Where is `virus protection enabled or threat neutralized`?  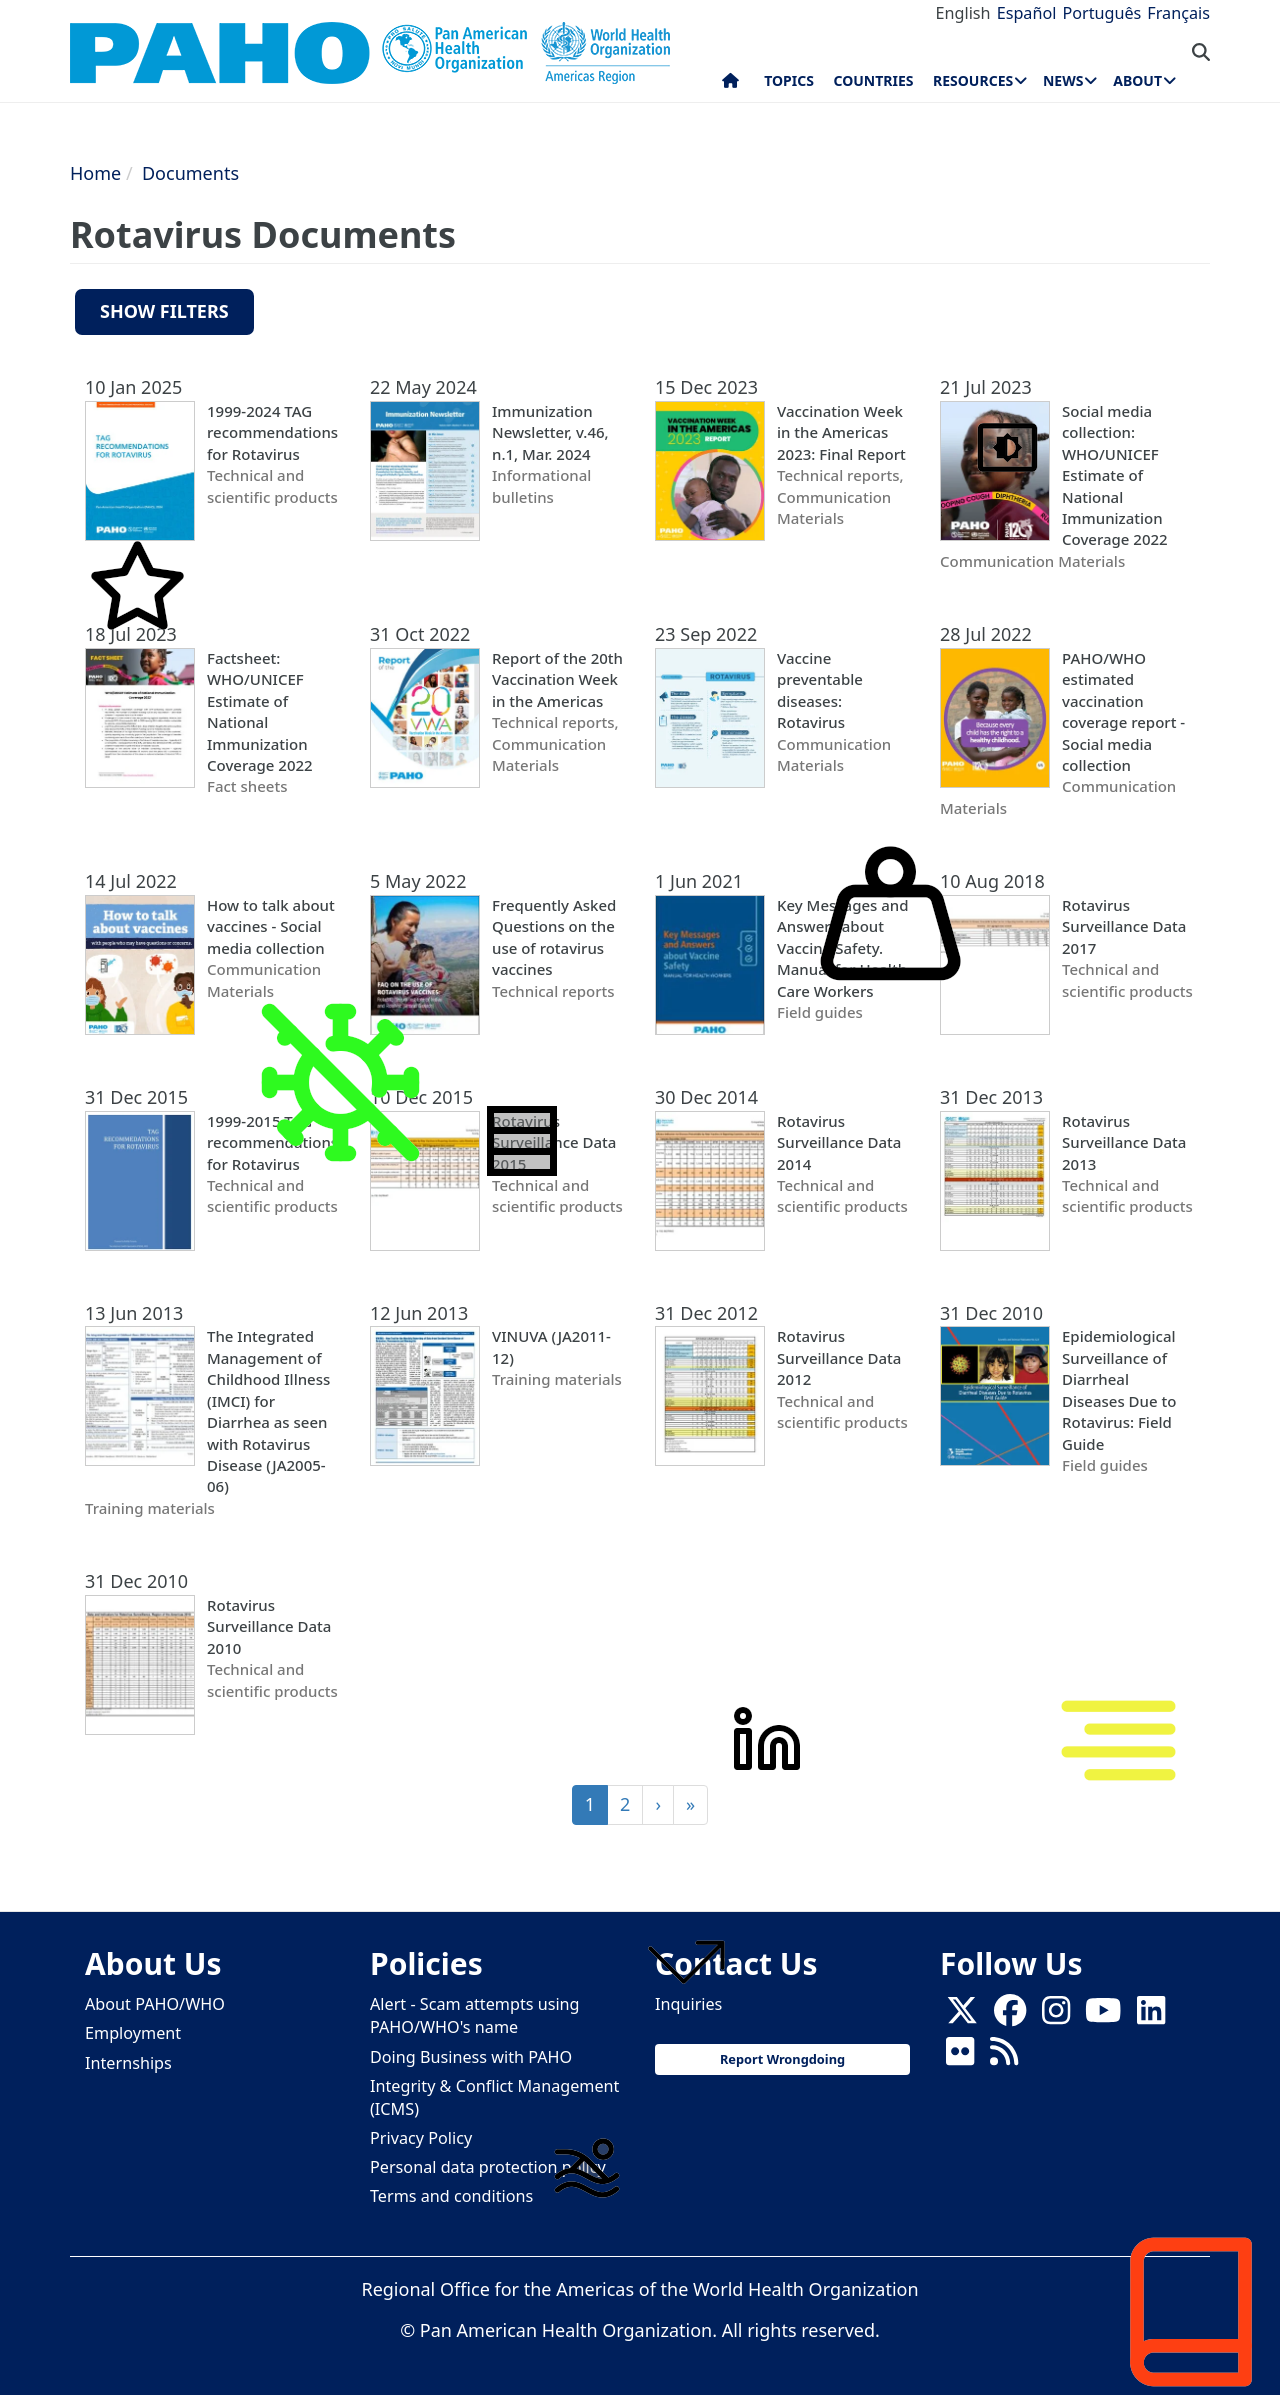 virus protection enabled or threat neutralized is located at coordinates (340, 1082).